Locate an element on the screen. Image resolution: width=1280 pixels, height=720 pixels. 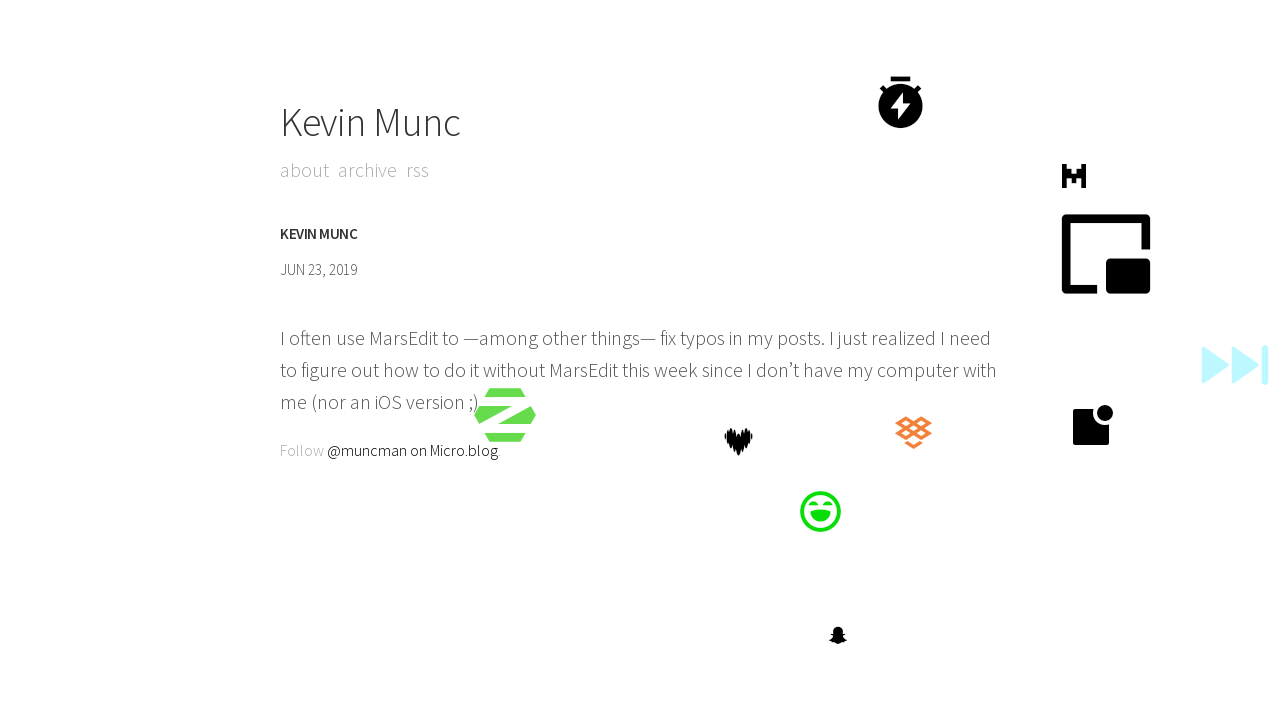
open dropbox app is located at coordinates (913, 431).